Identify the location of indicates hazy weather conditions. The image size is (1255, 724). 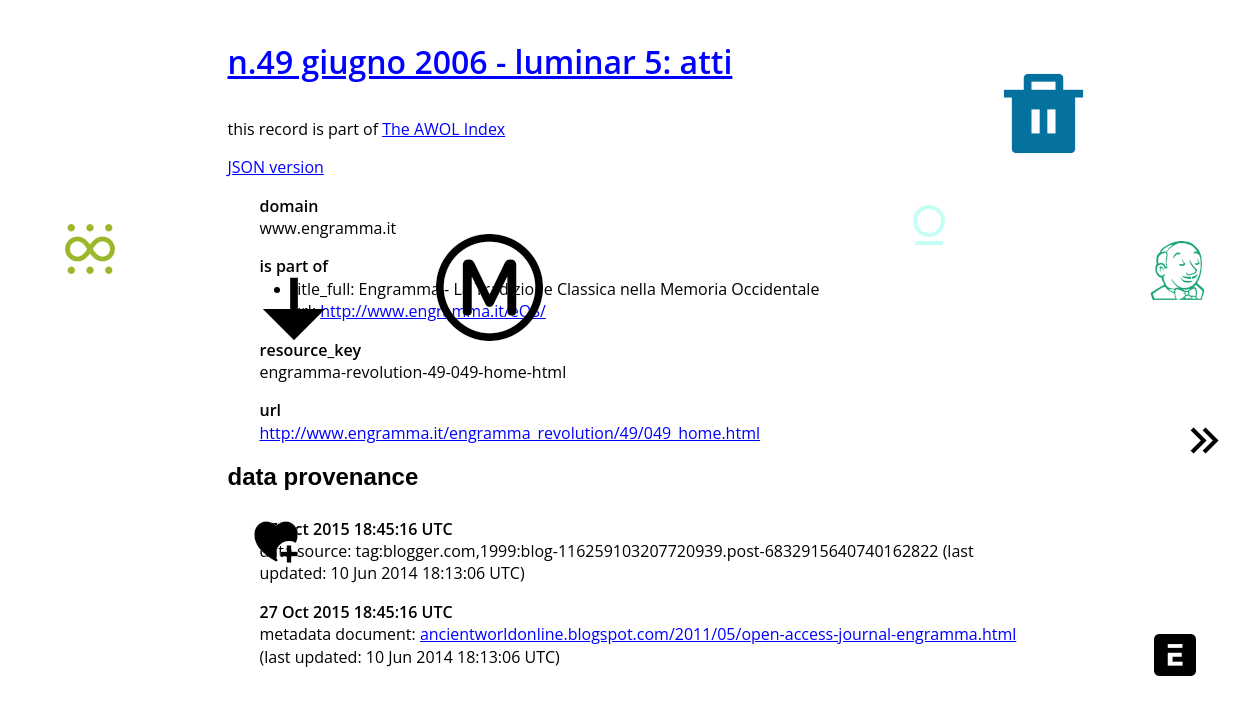
(90, 249).